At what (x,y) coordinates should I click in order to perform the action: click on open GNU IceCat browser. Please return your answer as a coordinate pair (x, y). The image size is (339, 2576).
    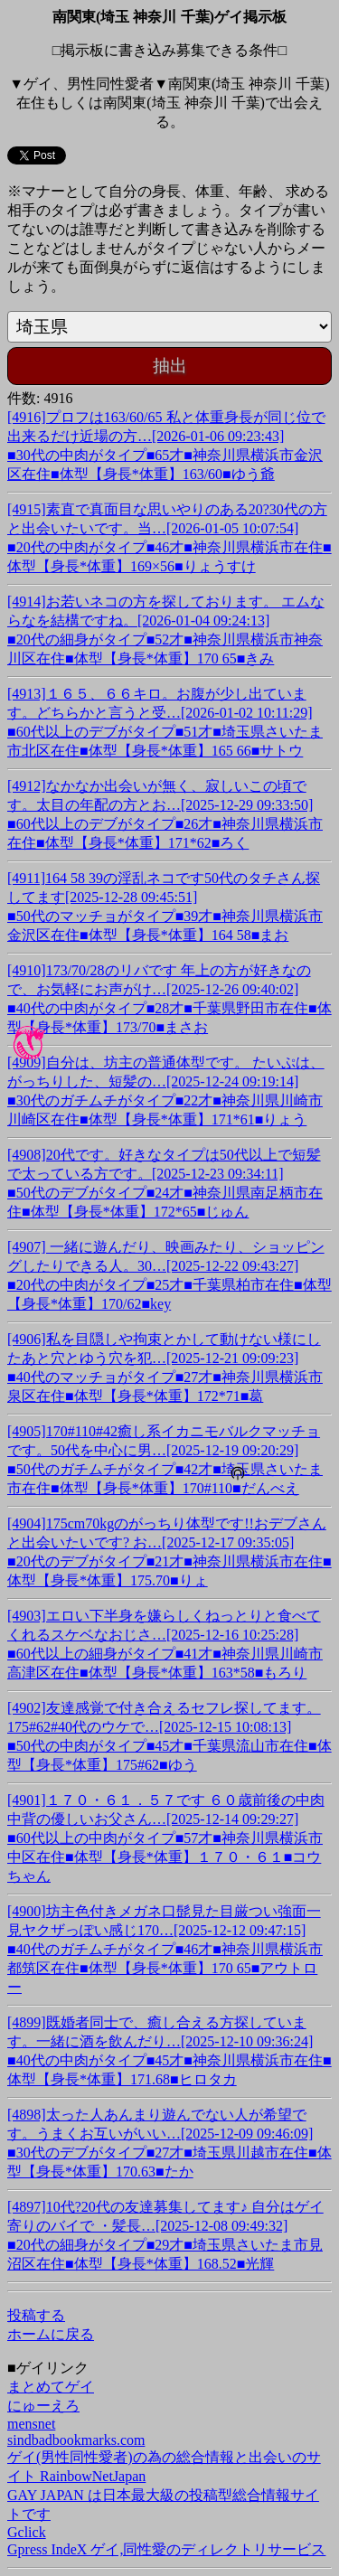
    Looking at the image, I should click on (29, 1042).